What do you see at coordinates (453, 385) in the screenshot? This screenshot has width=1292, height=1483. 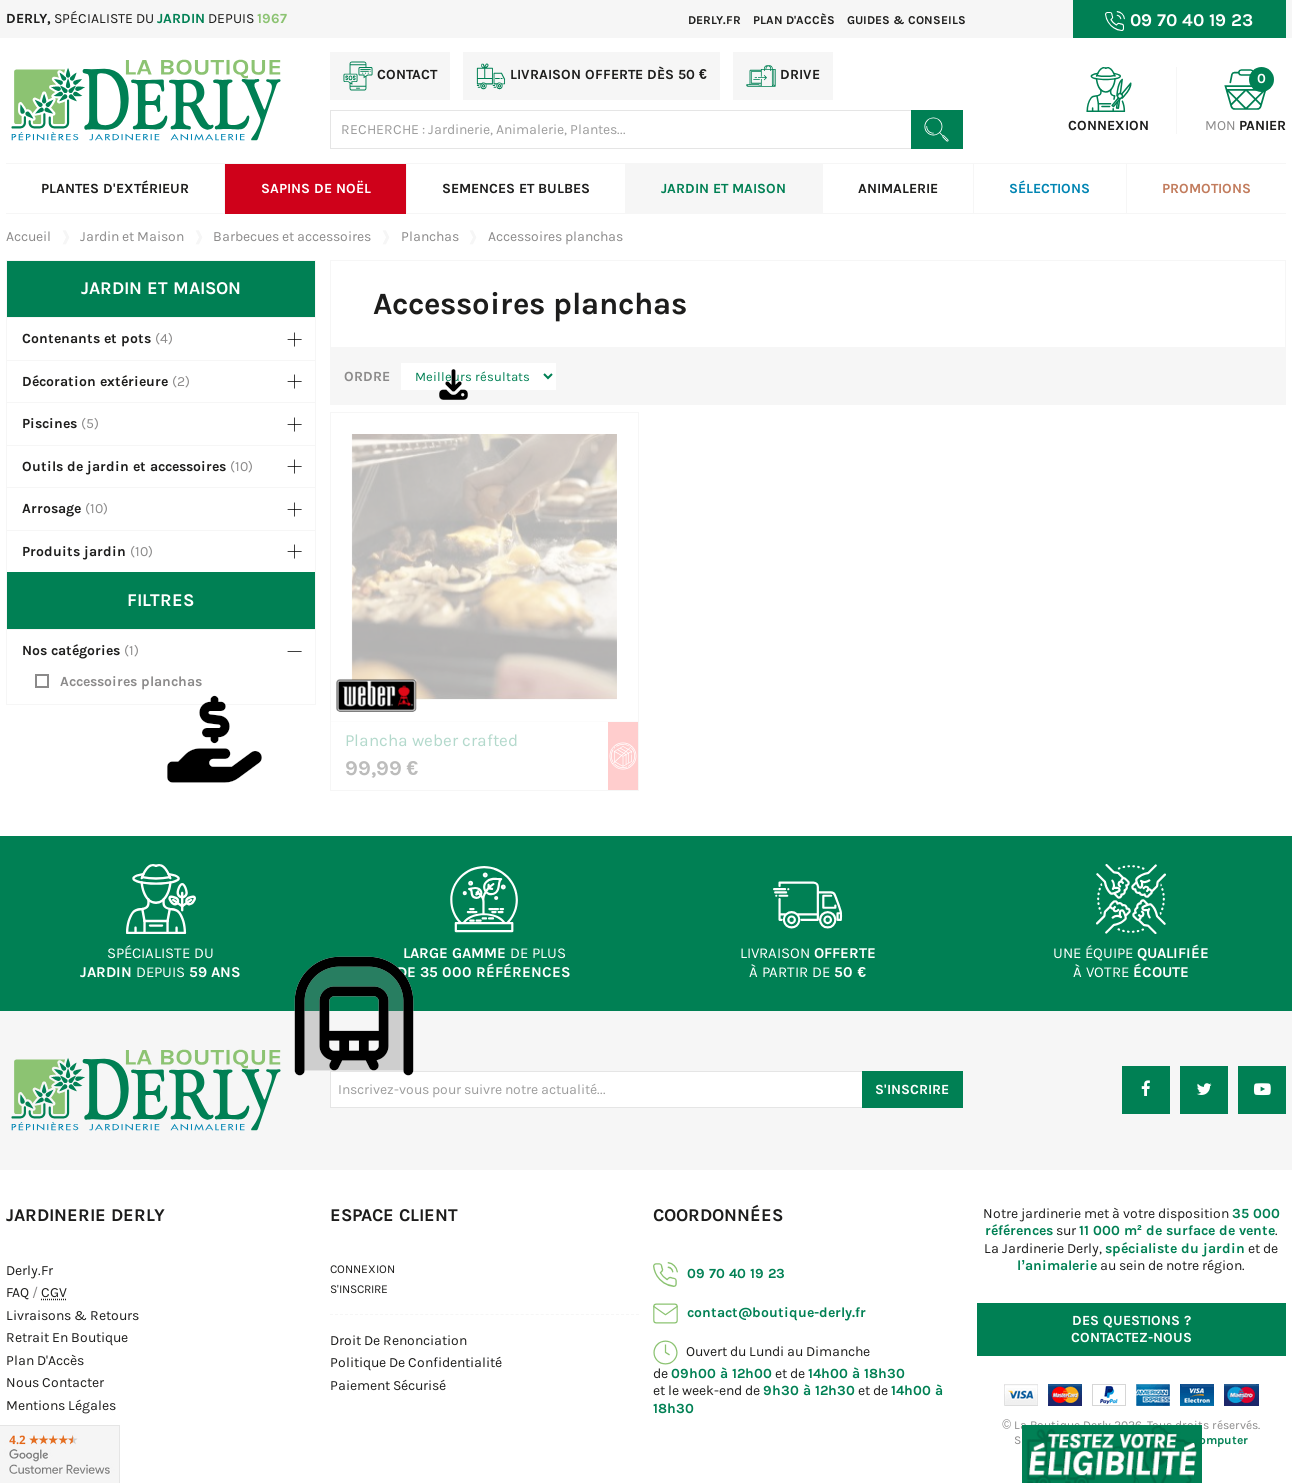 I see `download a file to your device` at bounding box center [453, 385].